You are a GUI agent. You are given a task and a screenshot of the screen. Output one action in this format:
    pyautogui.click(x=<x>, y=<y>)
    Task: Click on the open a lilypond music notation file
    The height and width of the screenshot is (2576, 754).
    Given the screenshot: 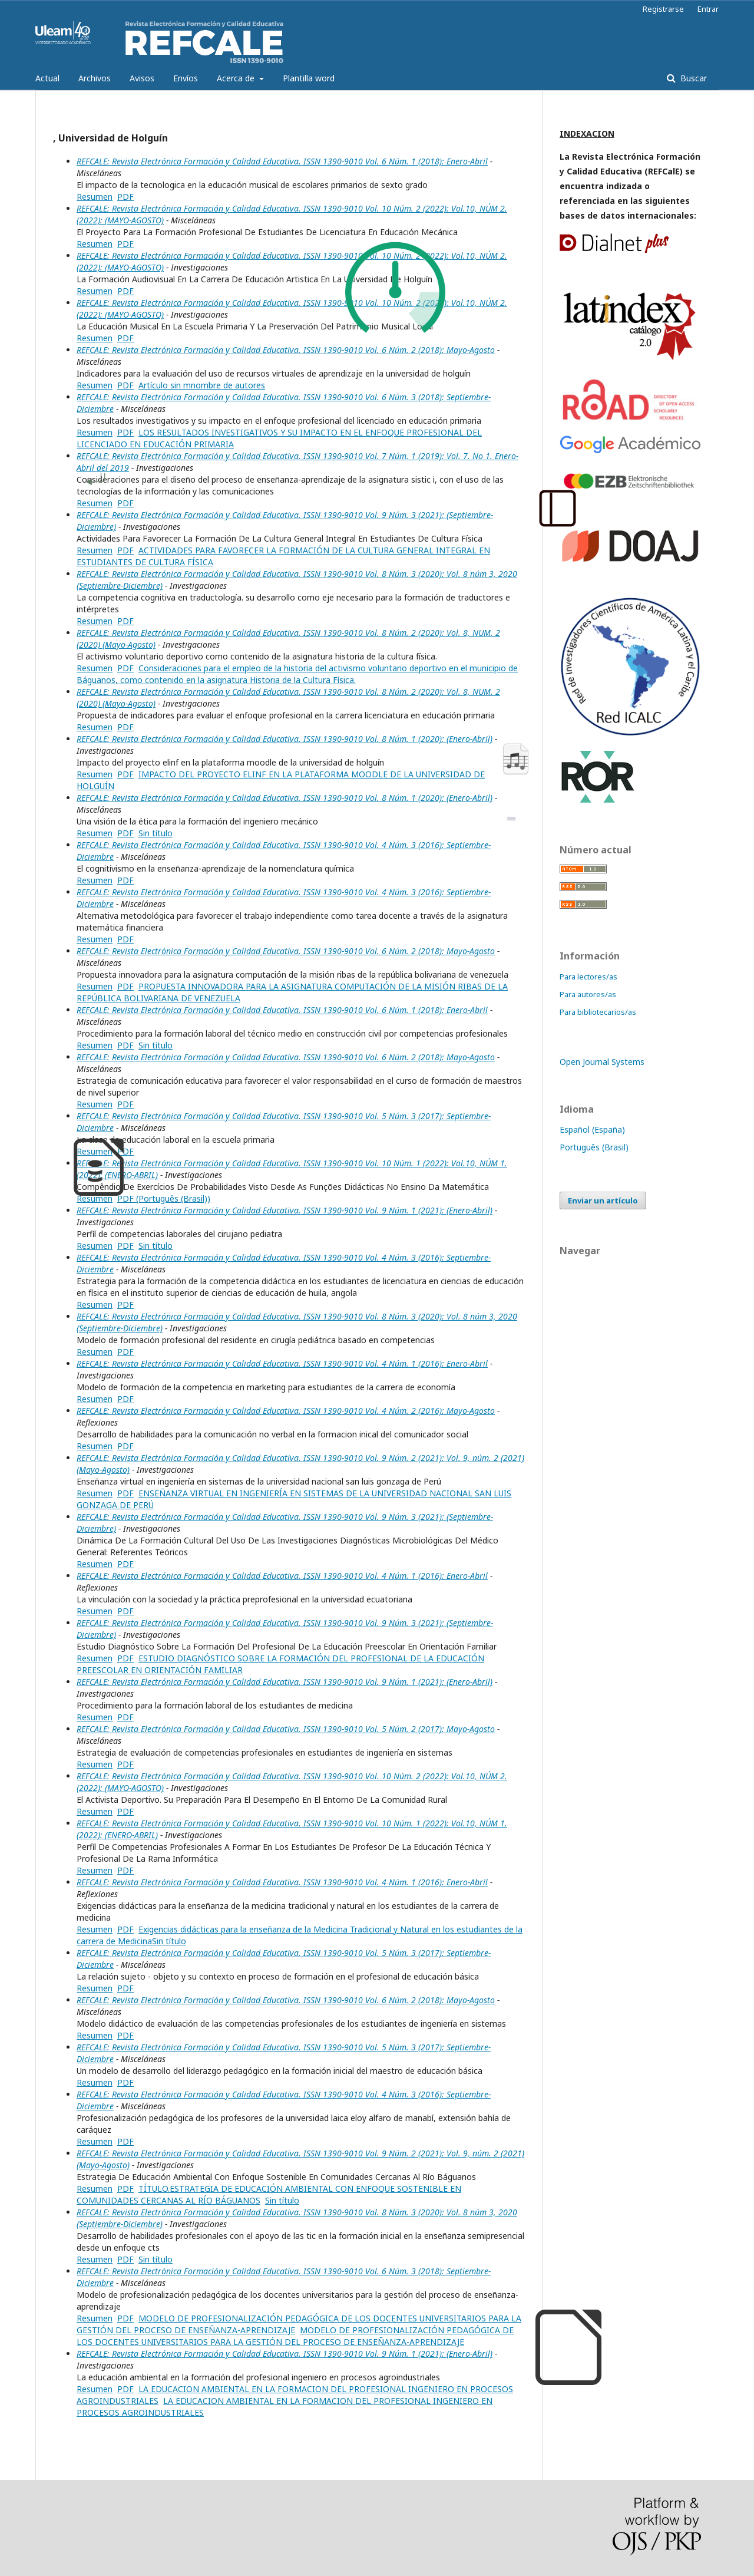 What is the action you would take?
    pyautogui.click(x=515, y=758)
    